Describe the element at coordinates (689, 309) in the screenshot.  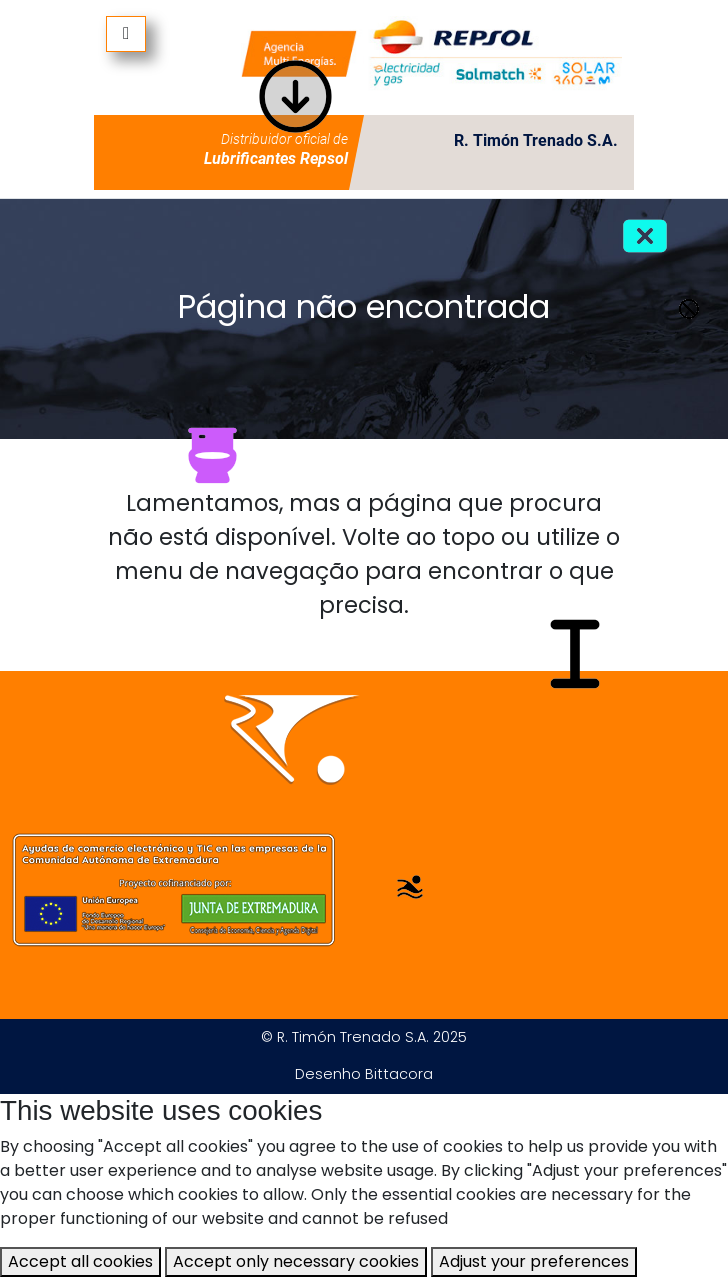
I see `mark content as not interested` at that location.